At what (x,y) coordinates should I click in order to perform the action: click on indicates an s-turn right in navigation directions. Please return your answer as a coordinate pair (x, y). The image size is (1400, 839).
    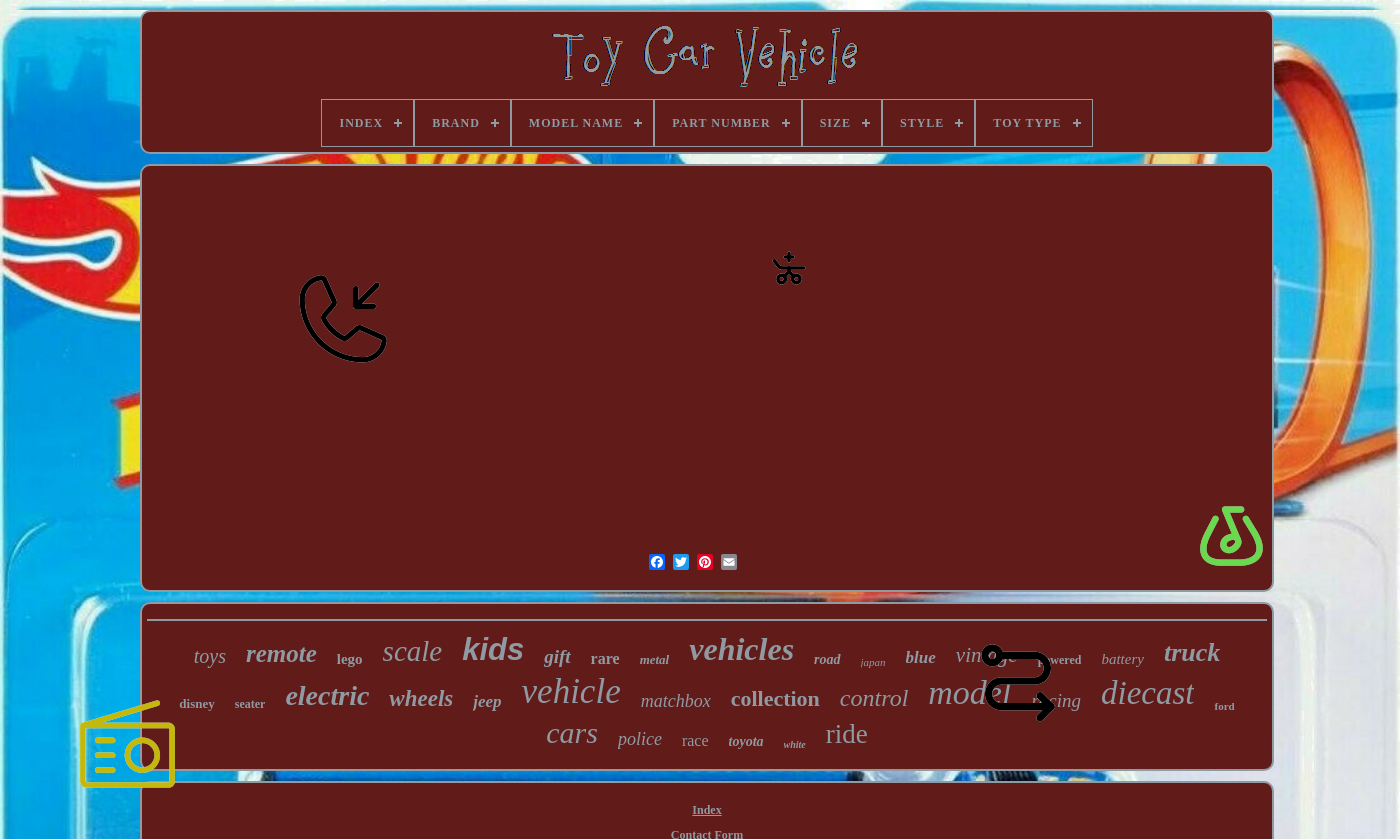
    Looking at the image, I should click on (1018, 681).